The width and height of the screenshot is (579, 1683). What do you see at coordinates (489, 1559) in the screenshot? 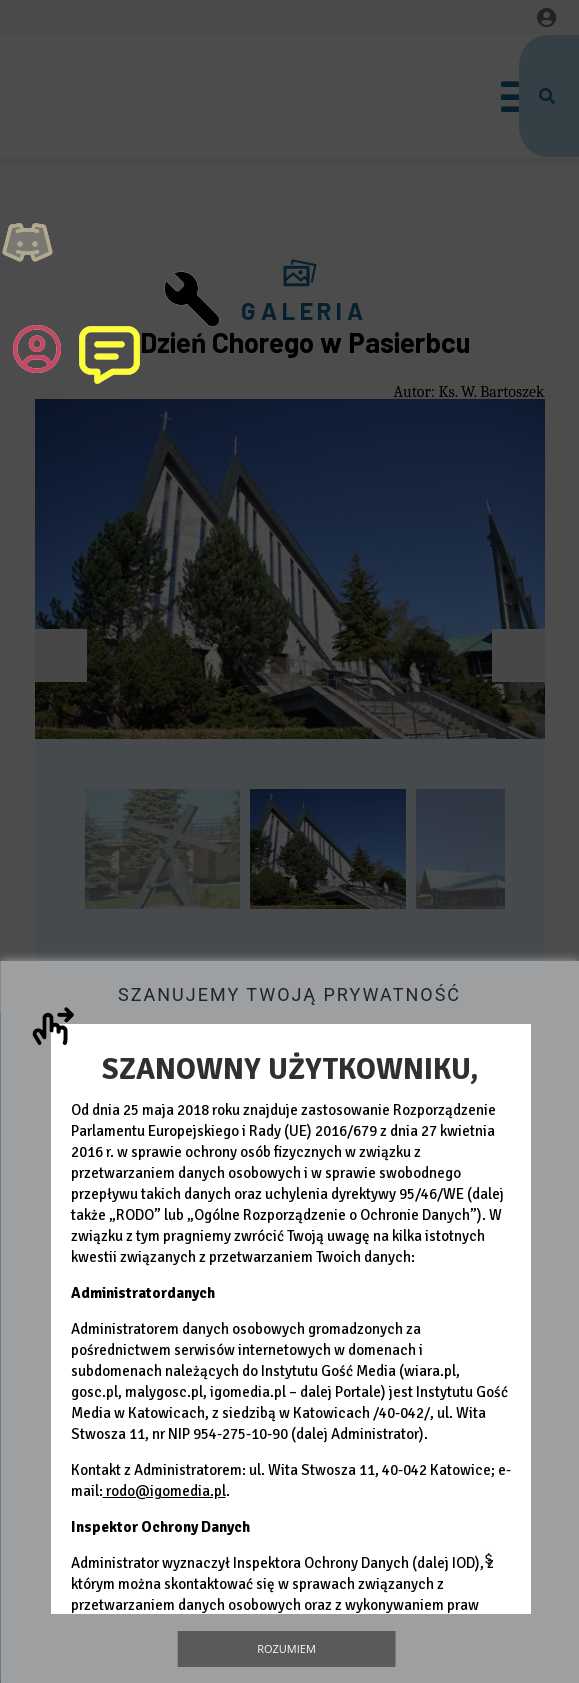
I see `view or manage payment options` at bounding box center [489, 1559].